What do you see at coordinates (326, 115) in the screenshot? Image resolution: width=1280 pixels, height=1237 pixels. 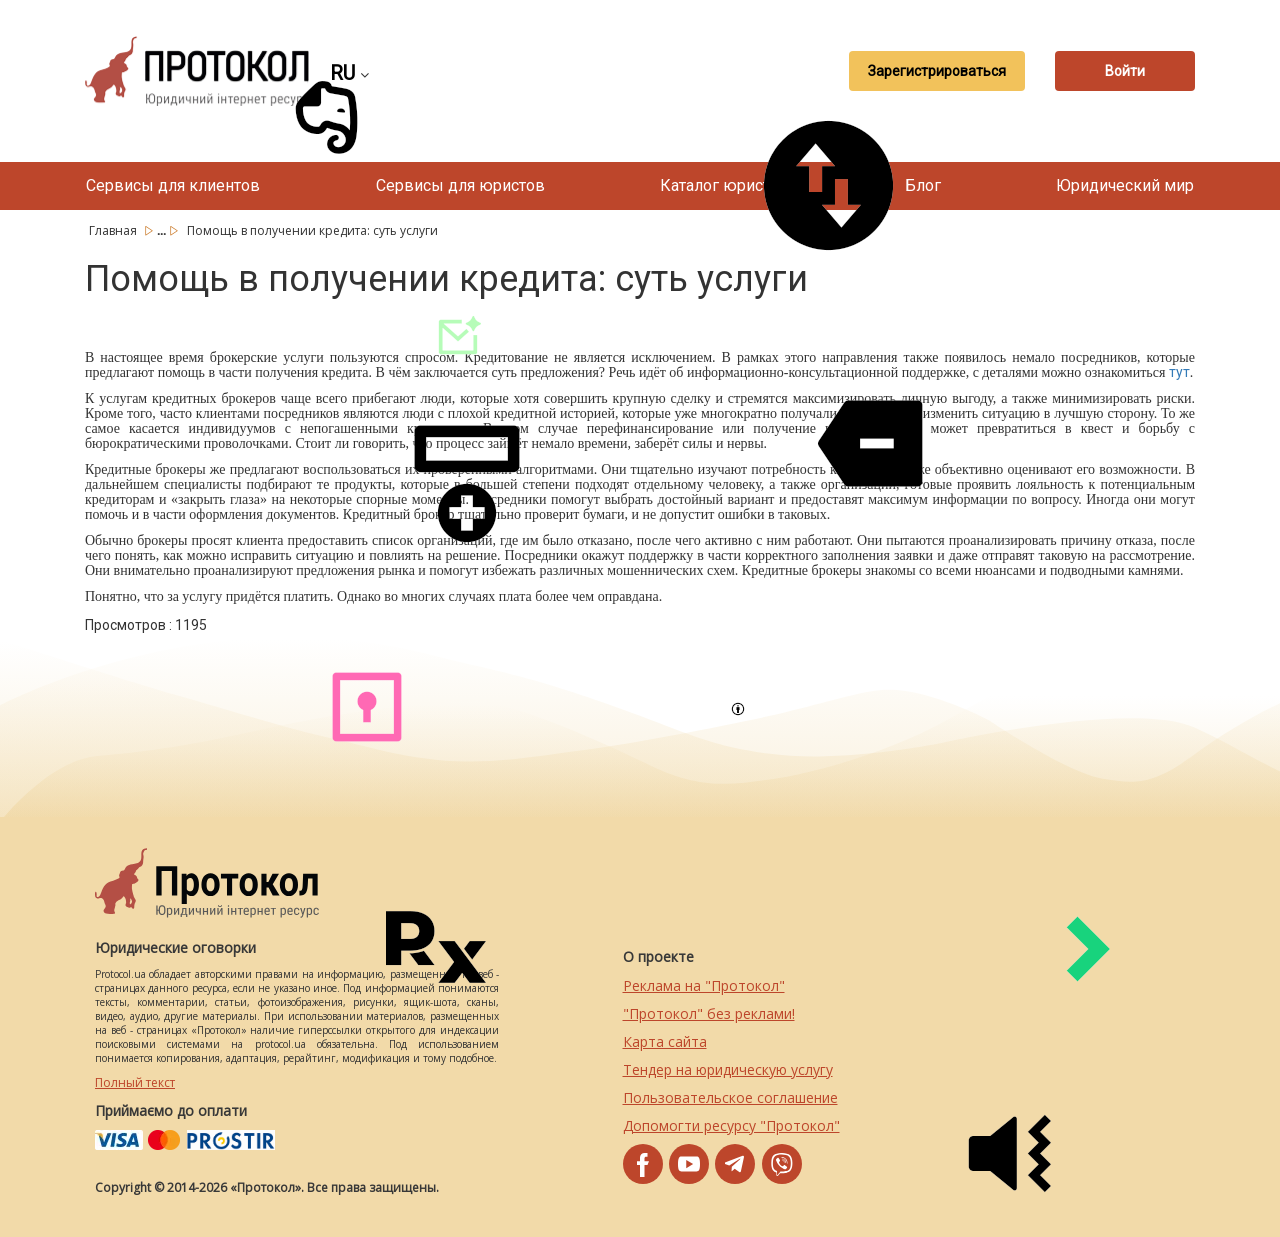 I see `open Evernote app` at bounding box center [326, 115].